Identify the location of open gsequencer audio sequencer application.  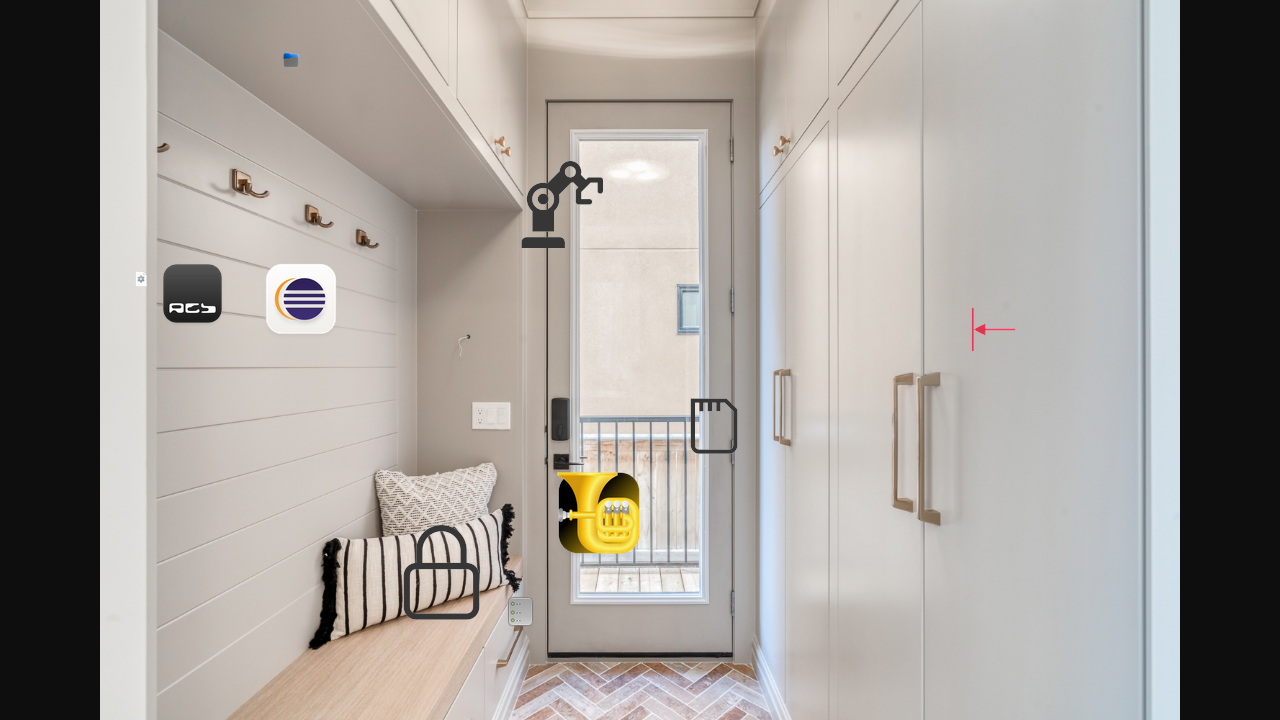
(192, 293).